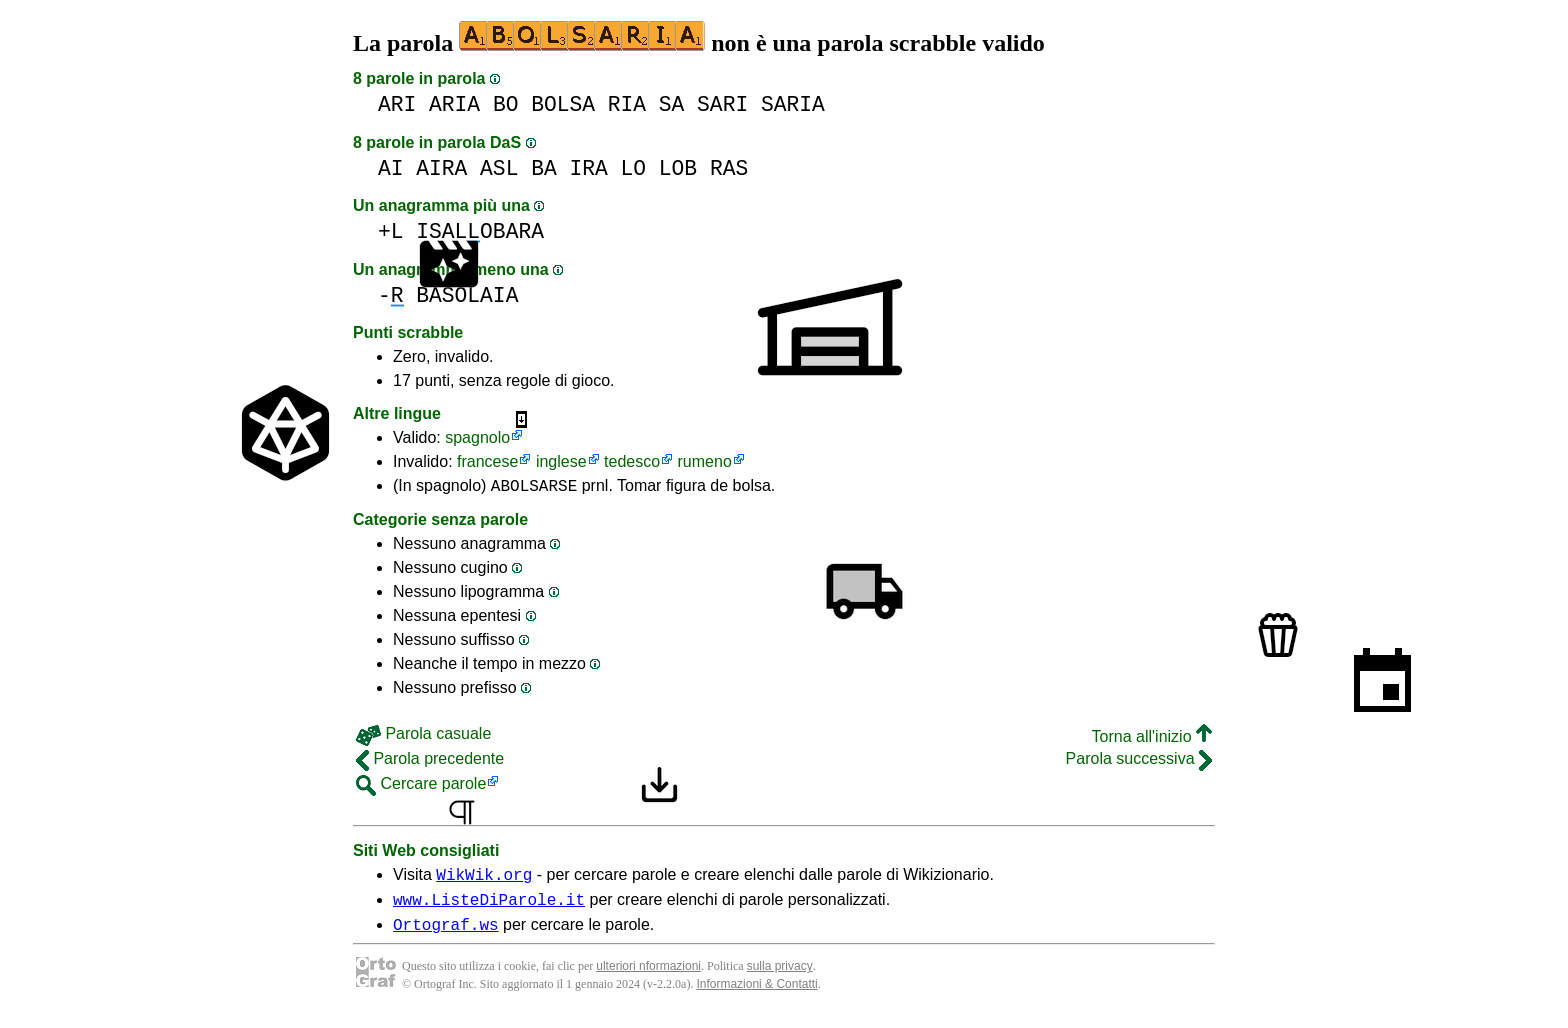 Image resolution: width=1568 pixels, height=1028 pixels. What do you see at coordinates (1278, 635) in the screenshot?
I see `access movies or entertainment content` at bounding box center [1278, 635].